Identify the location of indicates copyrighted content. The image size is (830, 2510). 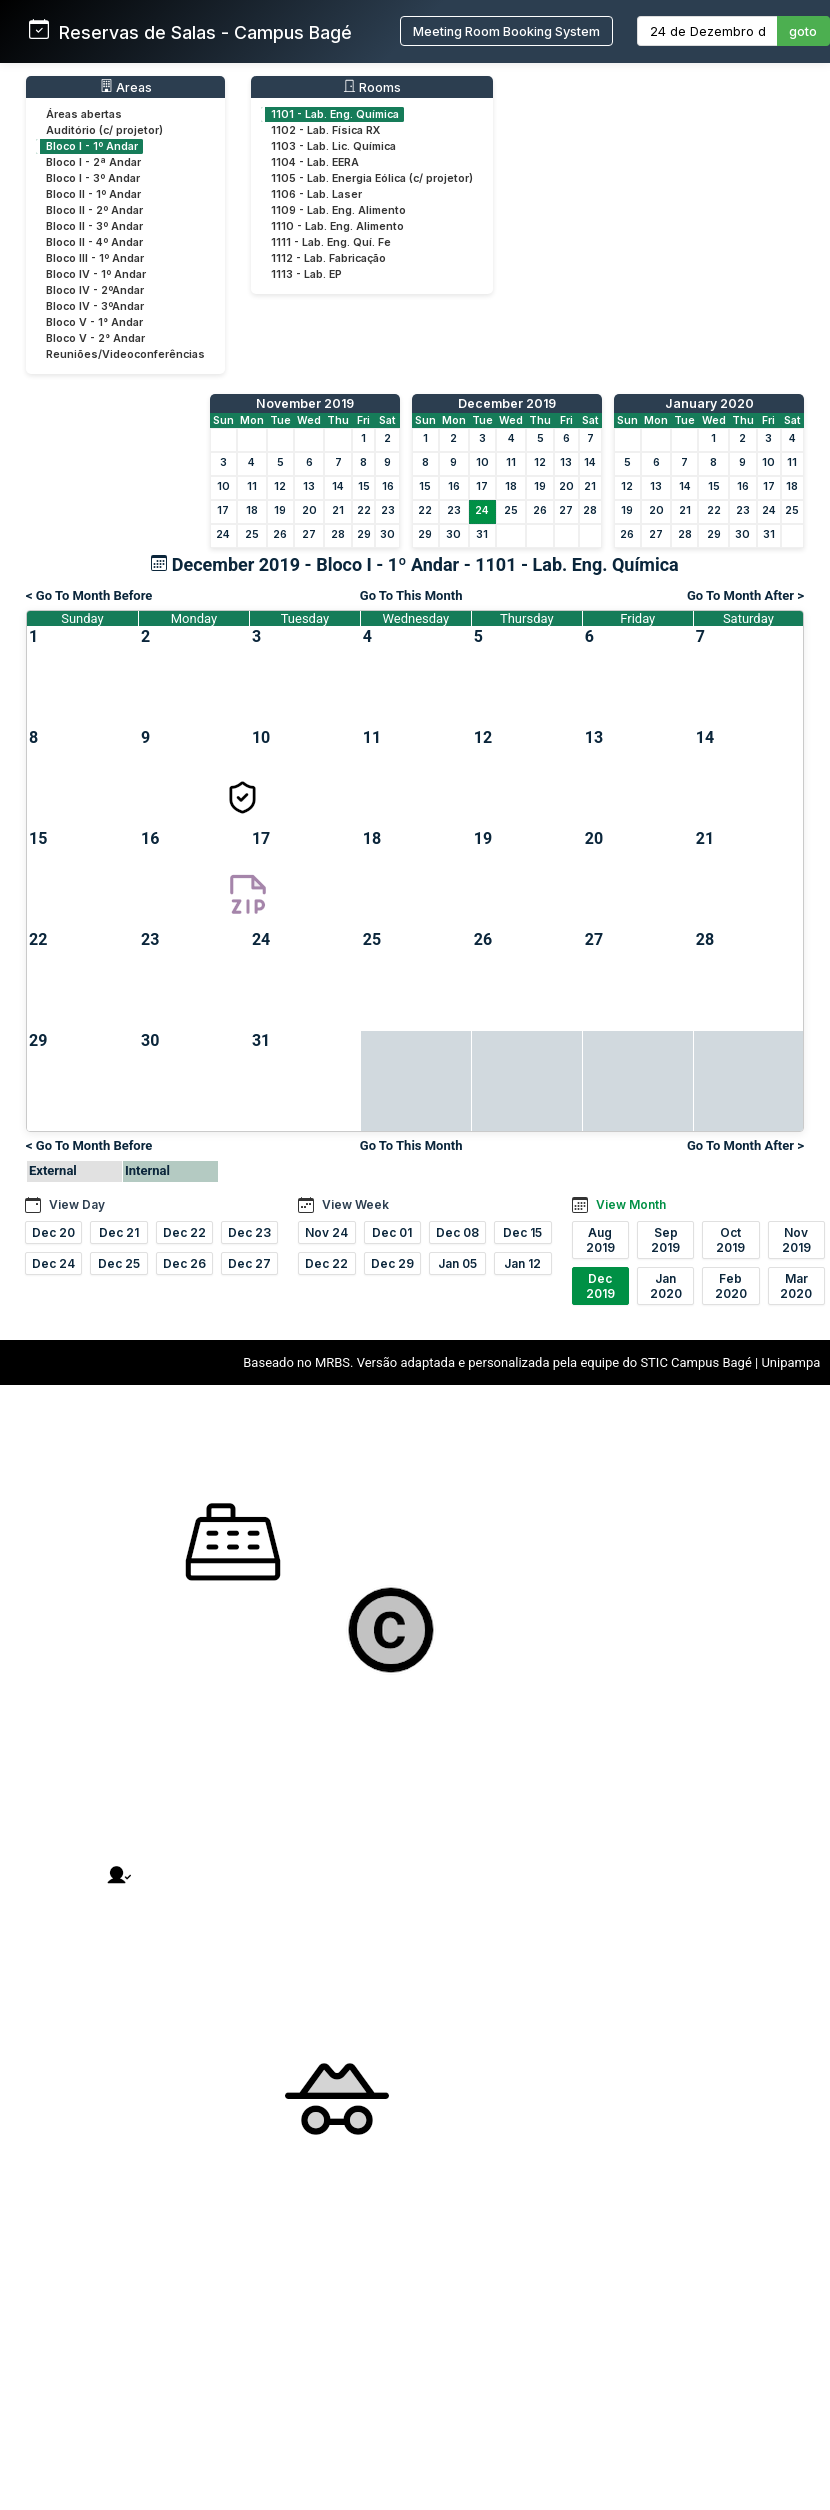
(391, 1630).